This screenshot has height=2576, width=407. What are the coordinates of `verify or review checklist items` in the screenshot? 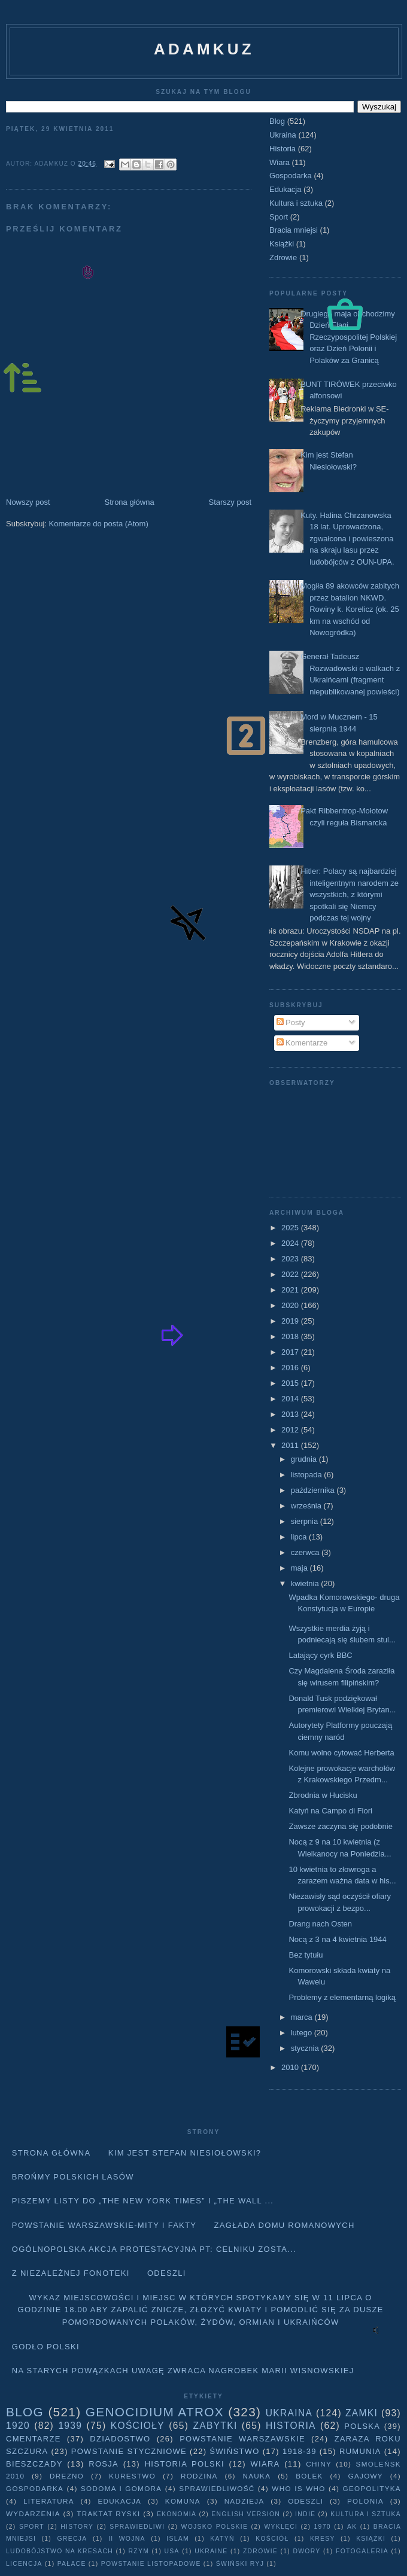 It's located at (243, 2042).